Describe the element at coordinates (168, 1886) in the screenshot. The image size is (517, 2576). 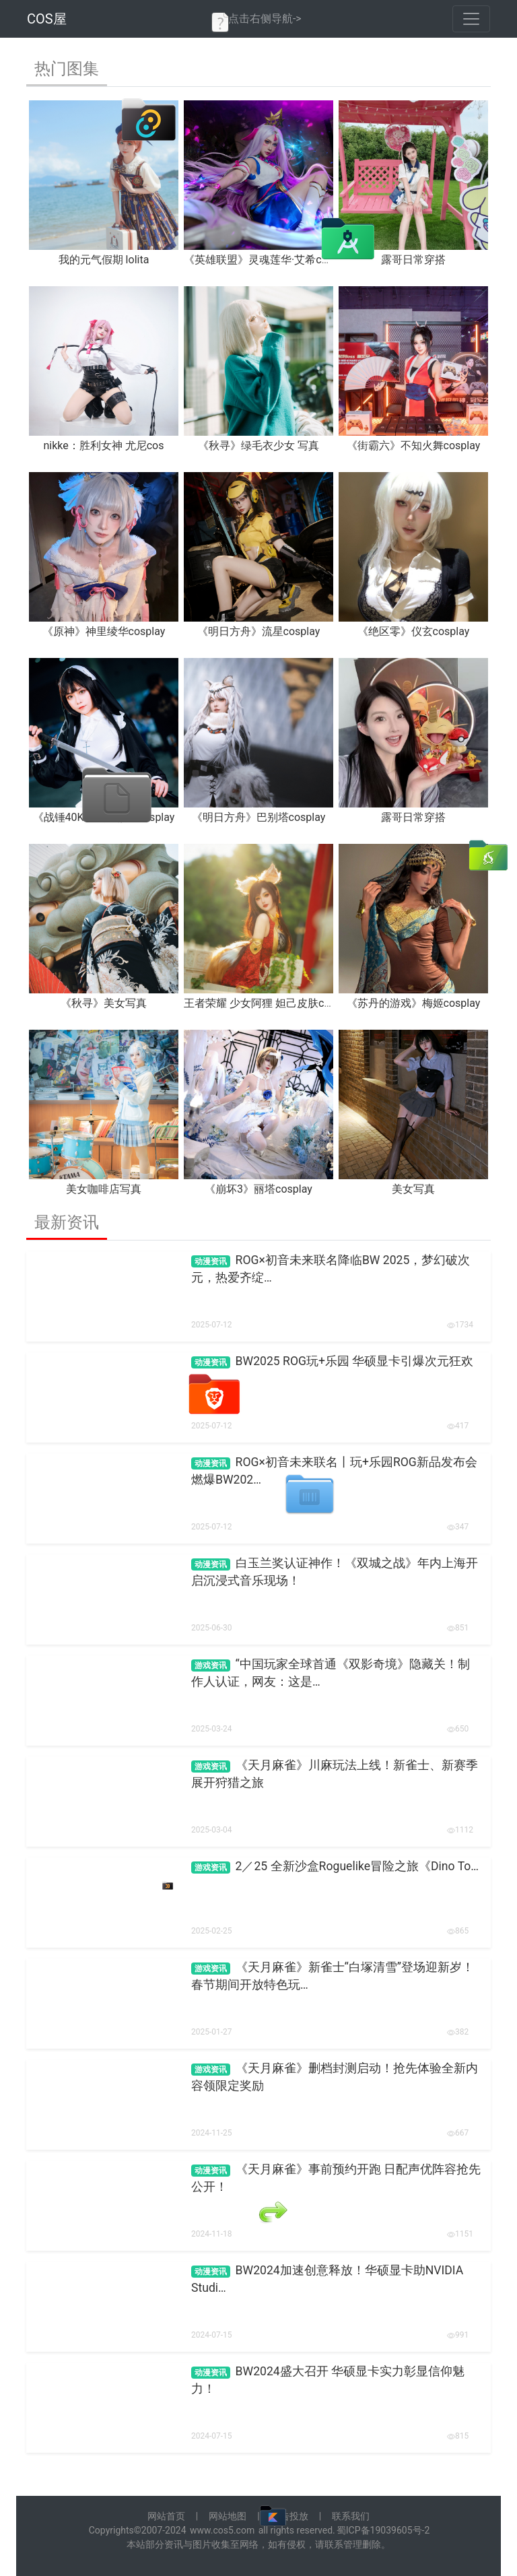
I see `open D3.js project folder` at that location.